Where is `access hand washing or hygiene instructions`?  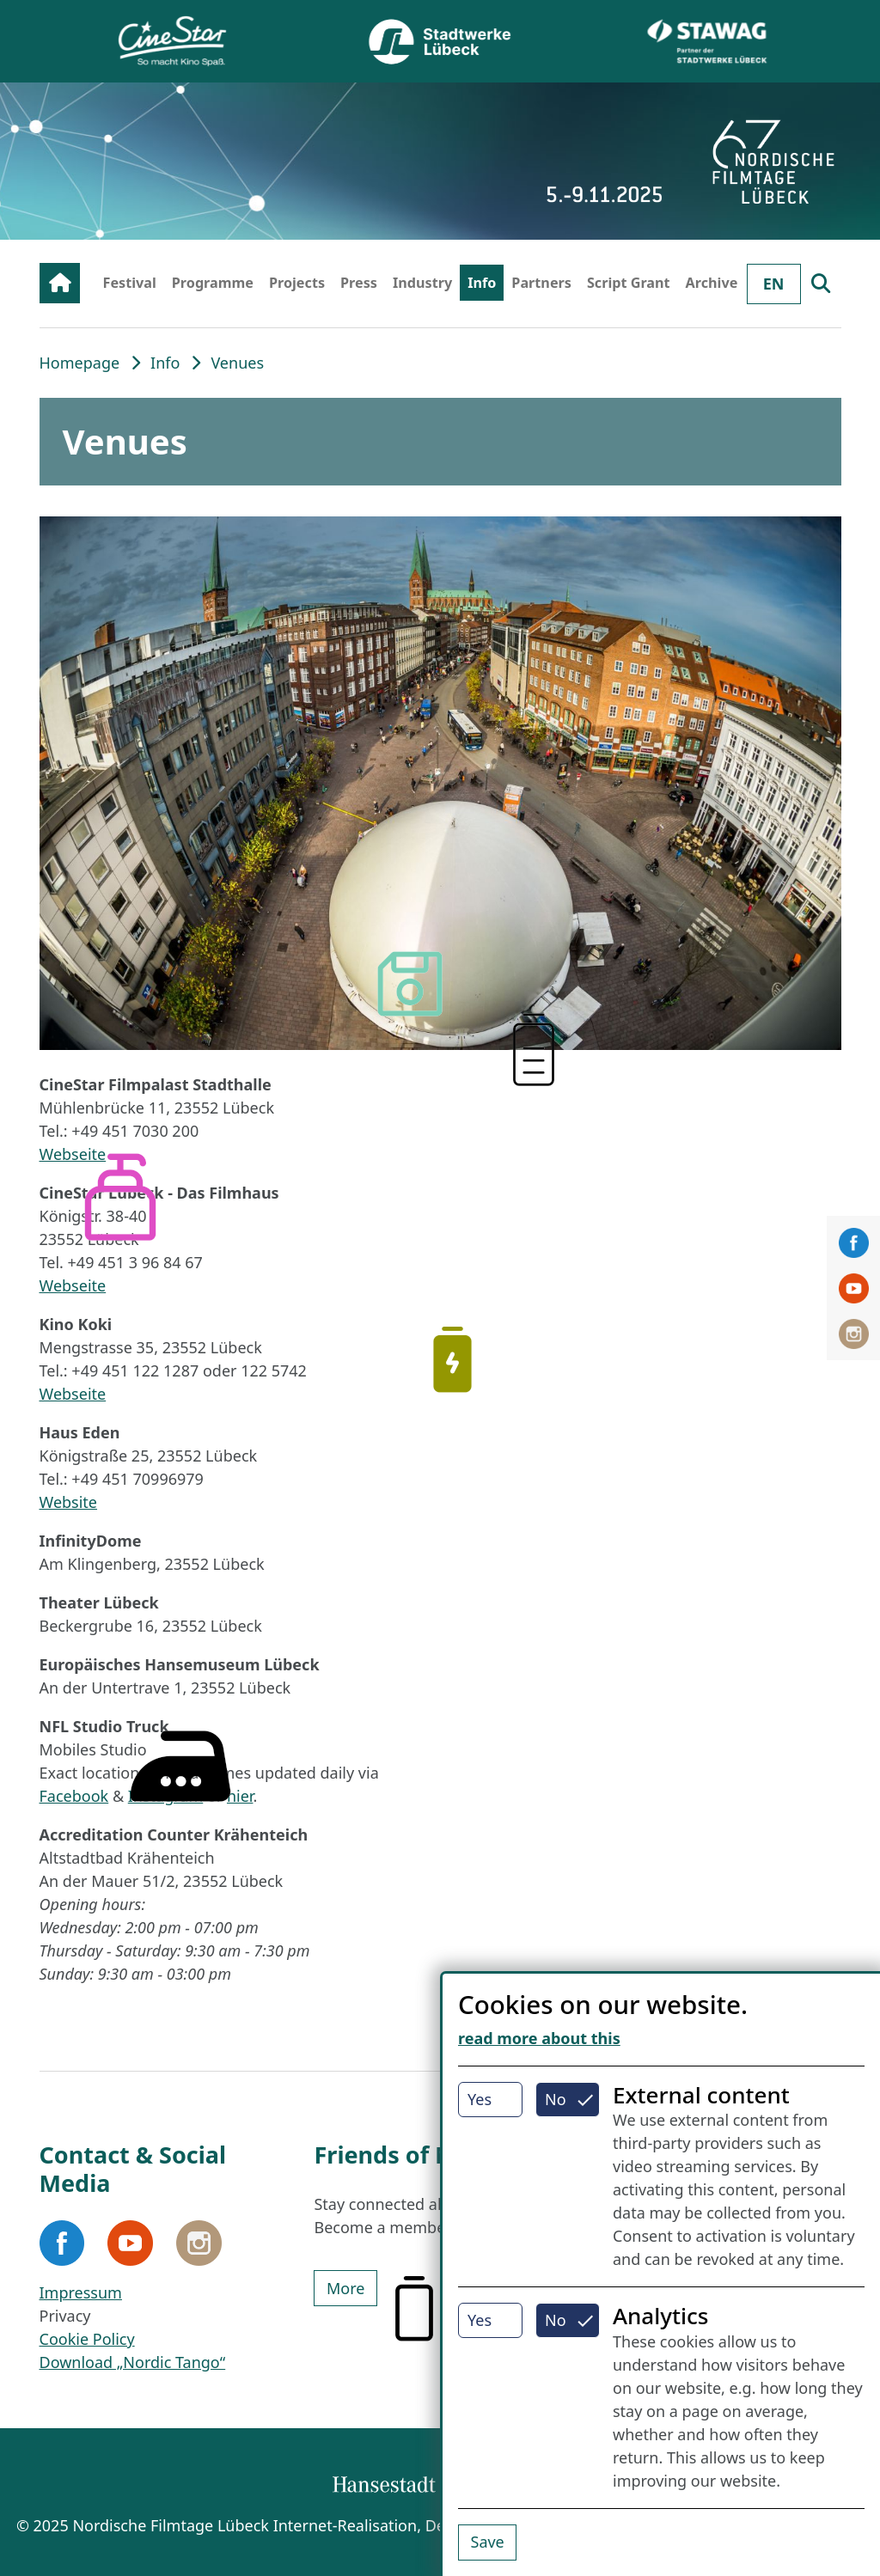 access hand washing or hygiene instructions is located at coordinates (120, 1199).